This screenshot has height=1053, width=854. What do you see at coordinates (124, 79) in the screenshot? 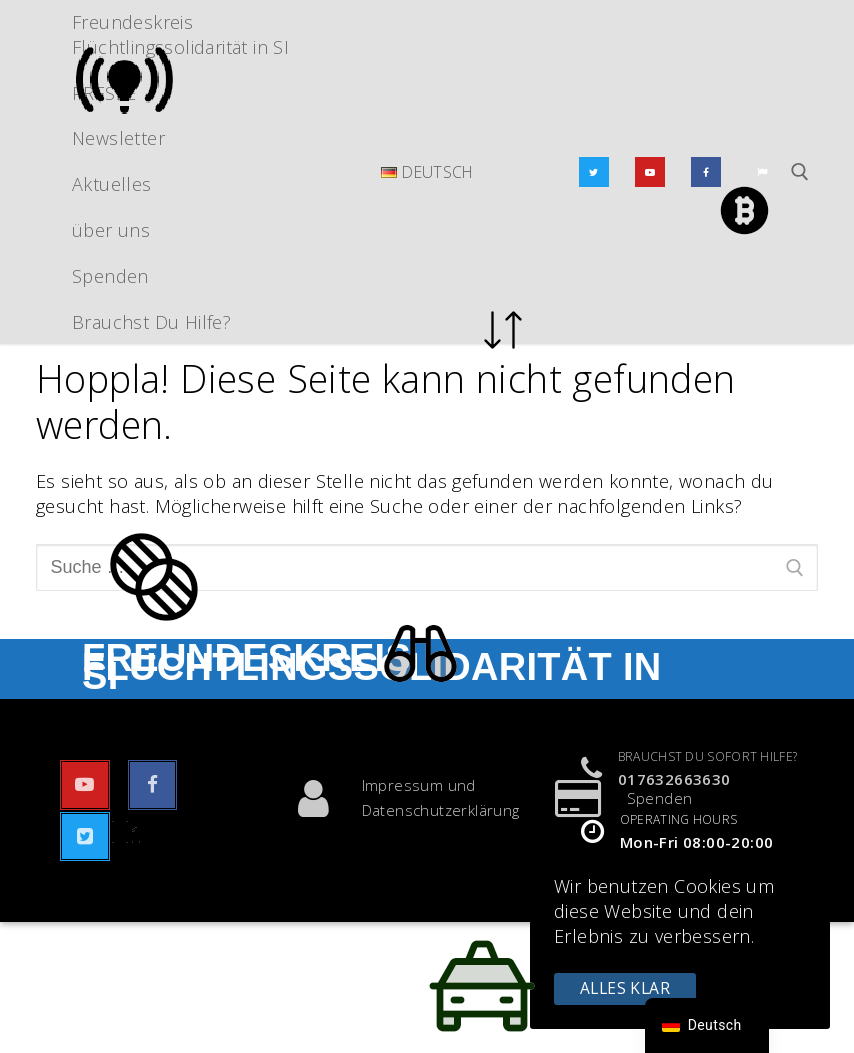
I see `view AI-powered predictions or suggestions` at bounding box center [124, 79].